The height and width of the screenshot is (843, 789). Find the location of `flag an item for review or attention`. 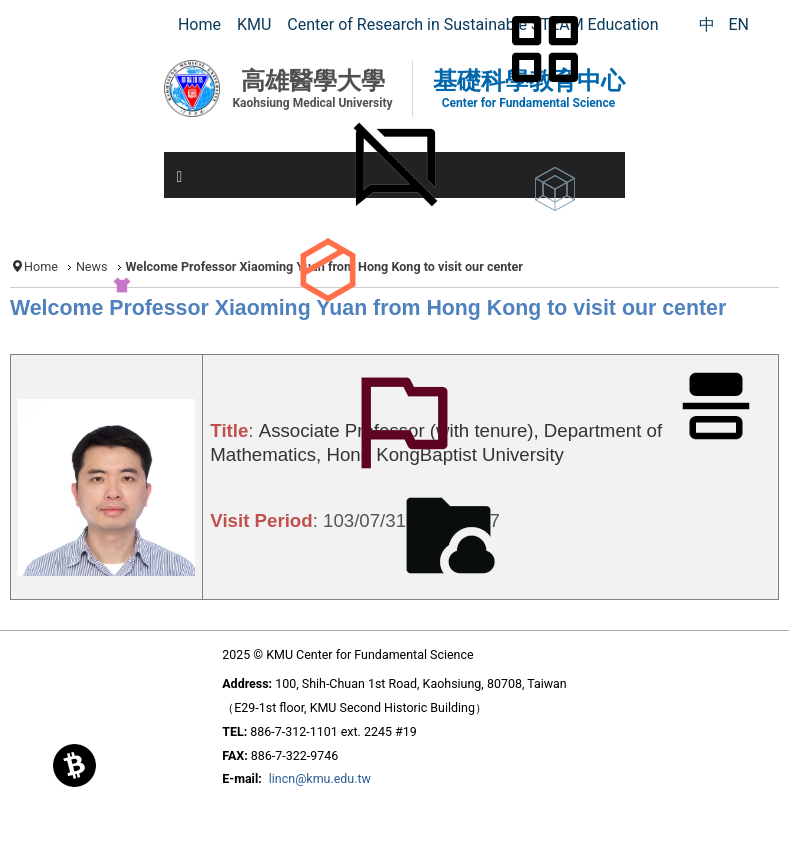

flag an item for review or attention is located at coordinates (404, 420).